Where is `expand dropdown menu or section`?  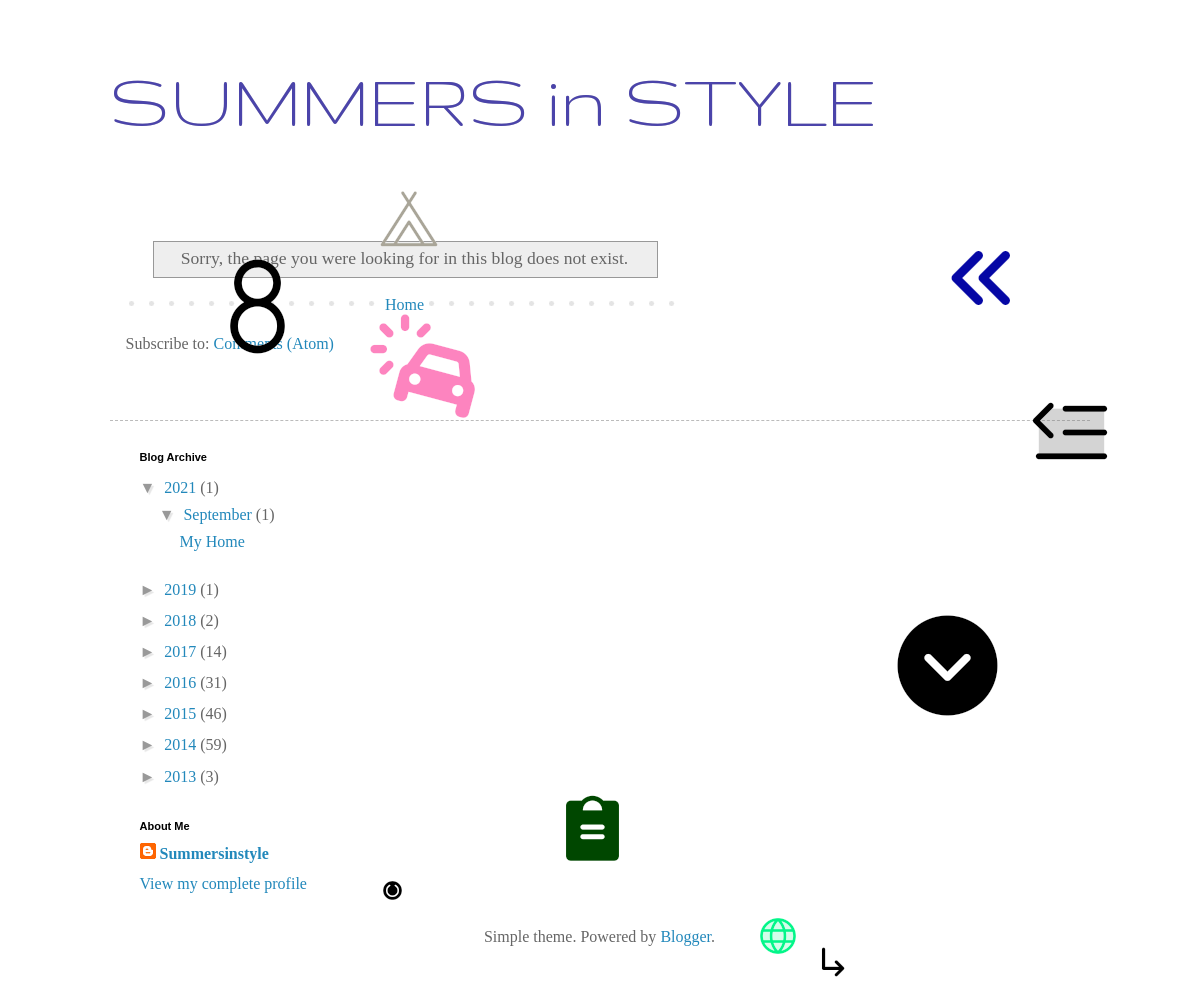
expand dropdown menu or section is located at coordinates (947, 665).